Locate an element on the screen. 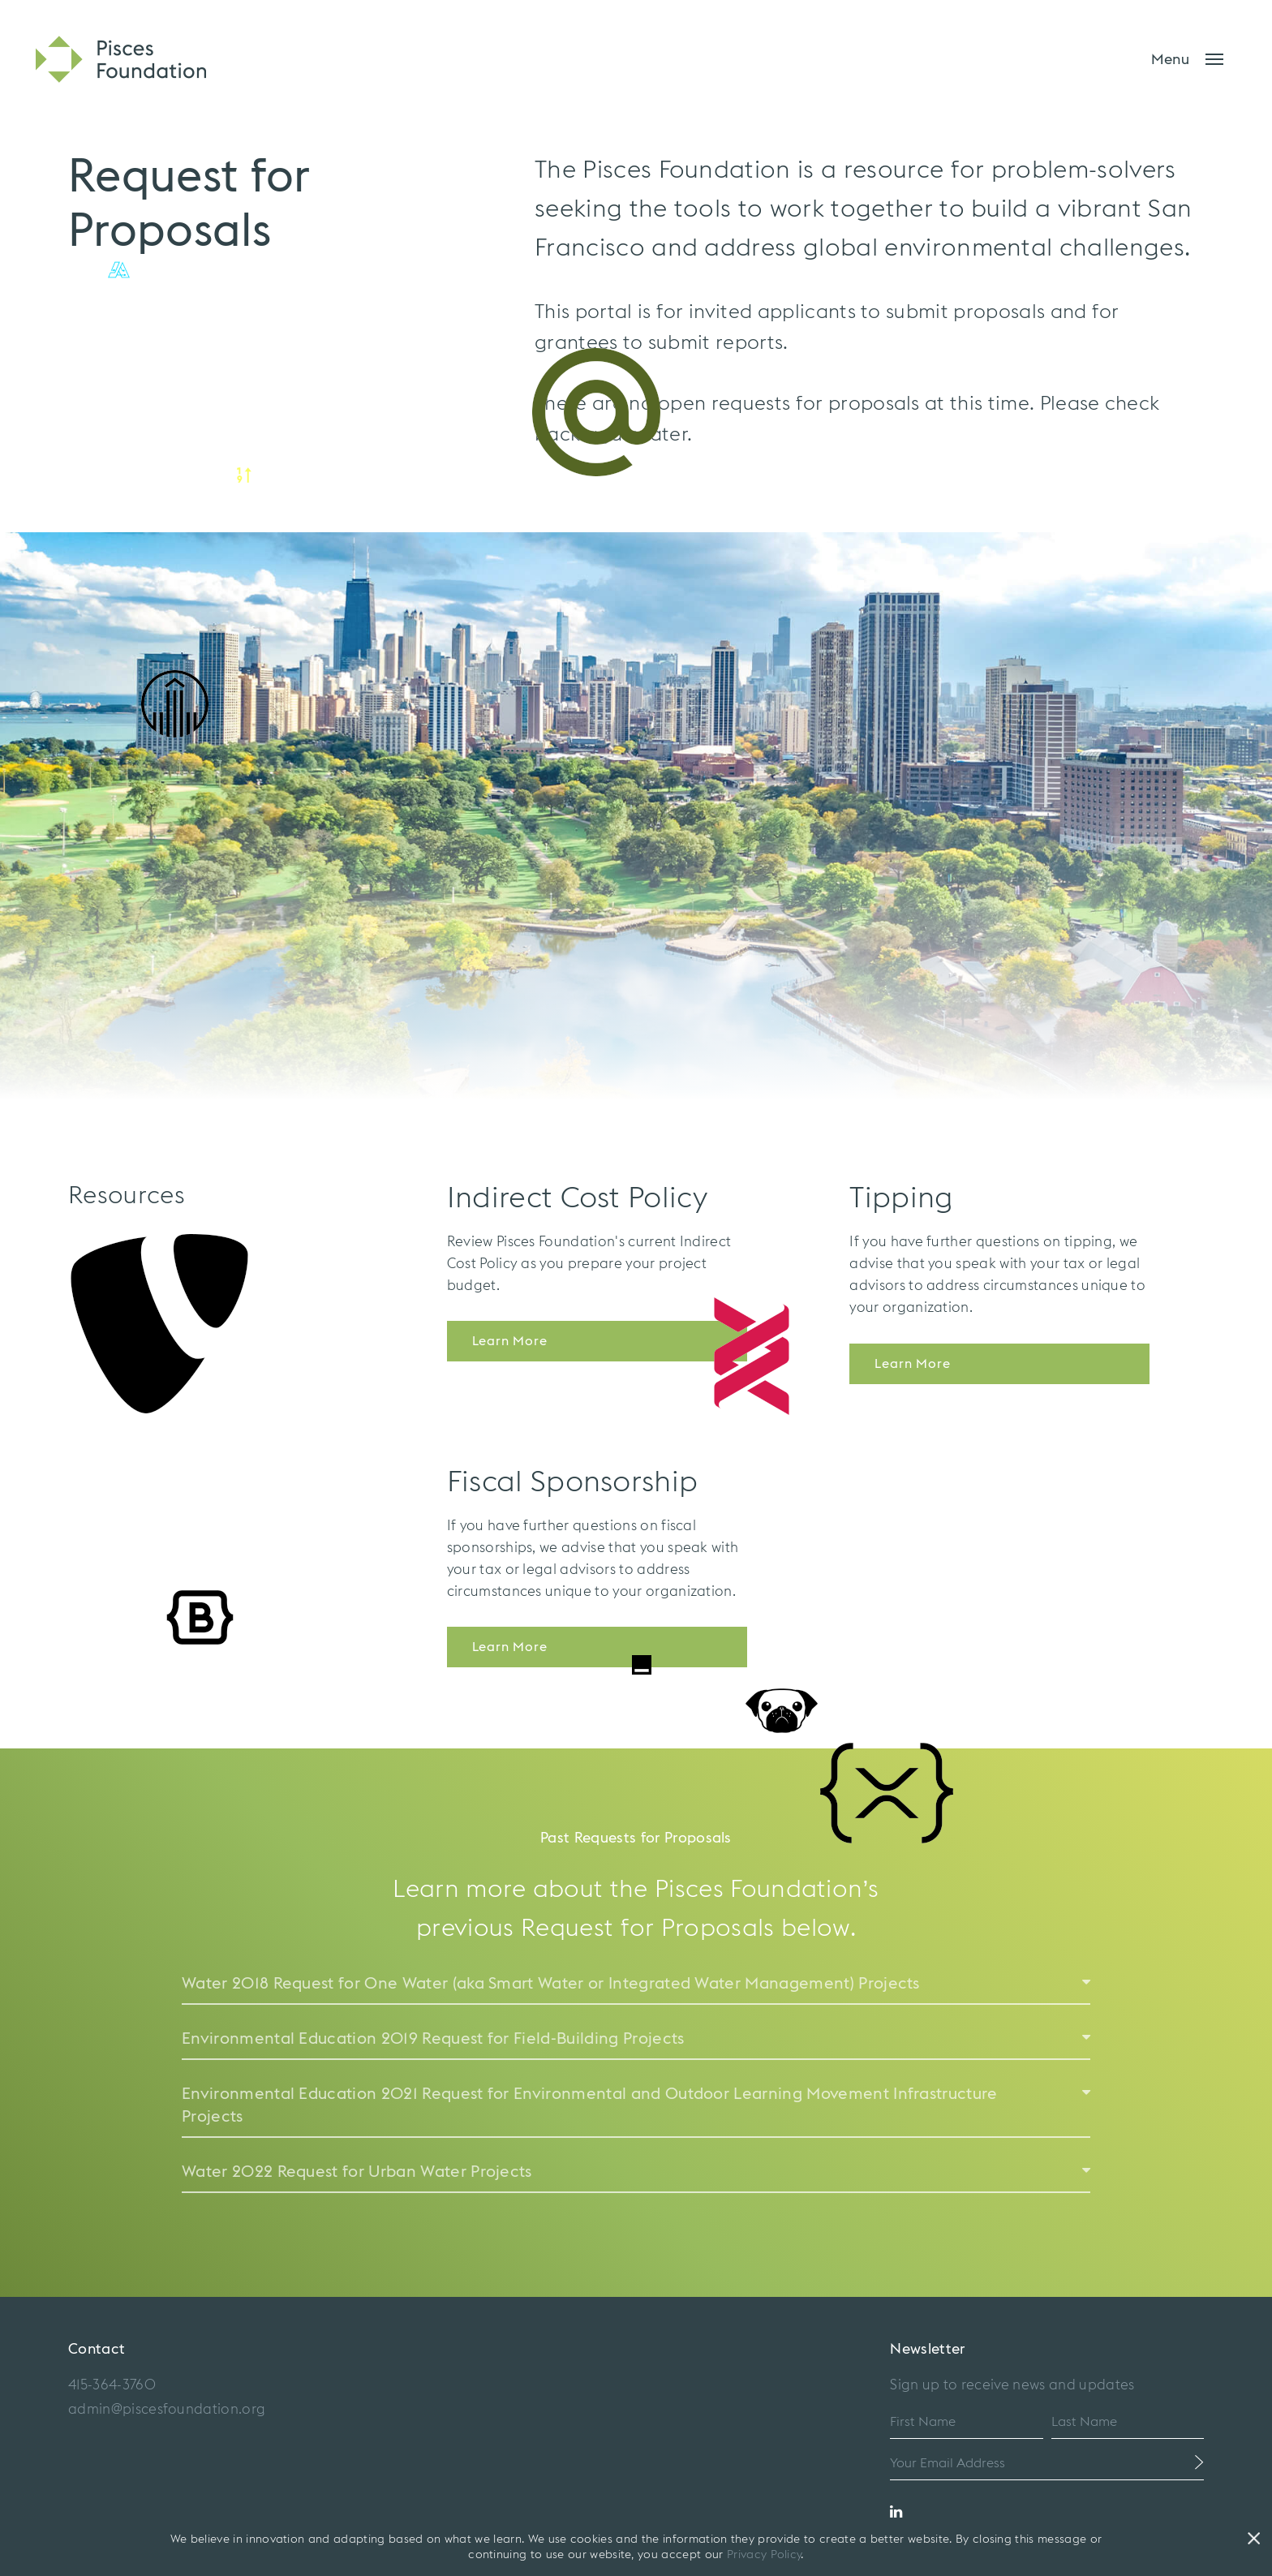 This screenshot has height=2576, width=1272. TYPO3 content management system logo is located at coordinates (159, 1323).